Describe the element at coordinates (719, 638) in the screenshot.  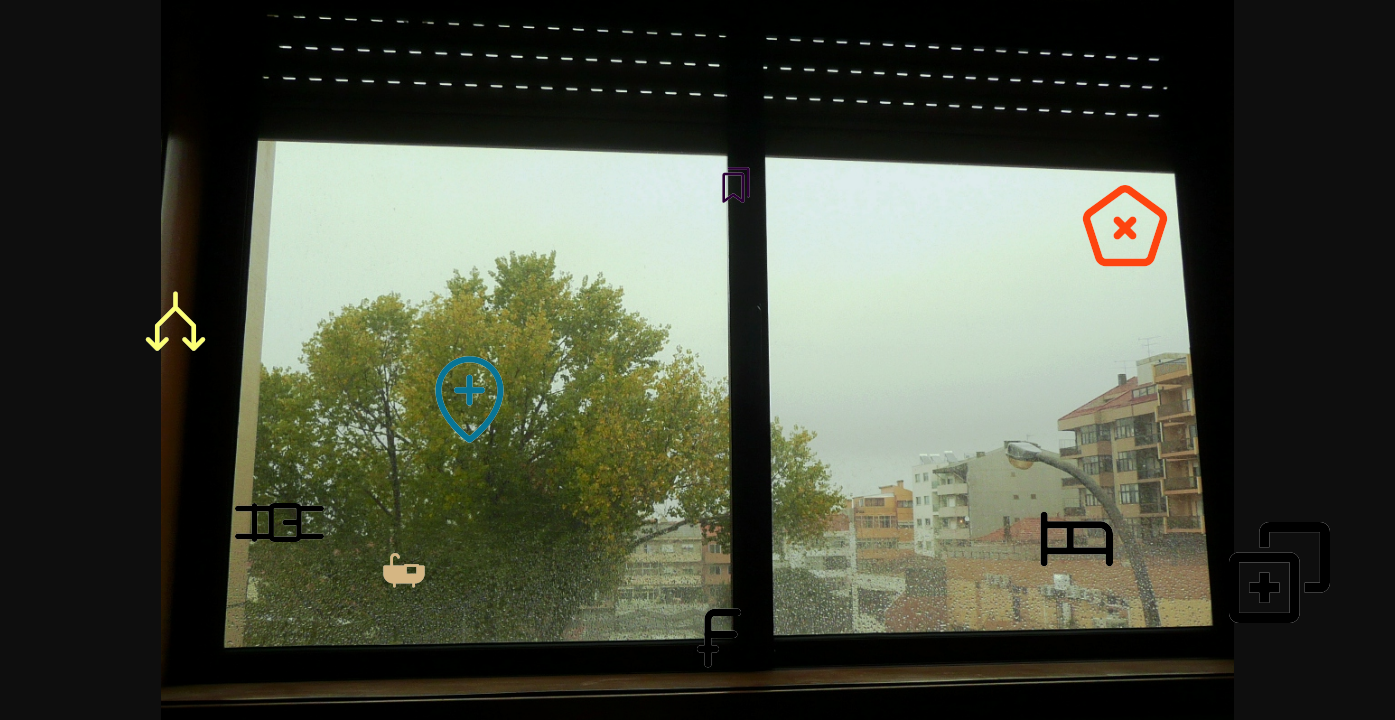
I see `indicates Swiss franc currency` at that location.